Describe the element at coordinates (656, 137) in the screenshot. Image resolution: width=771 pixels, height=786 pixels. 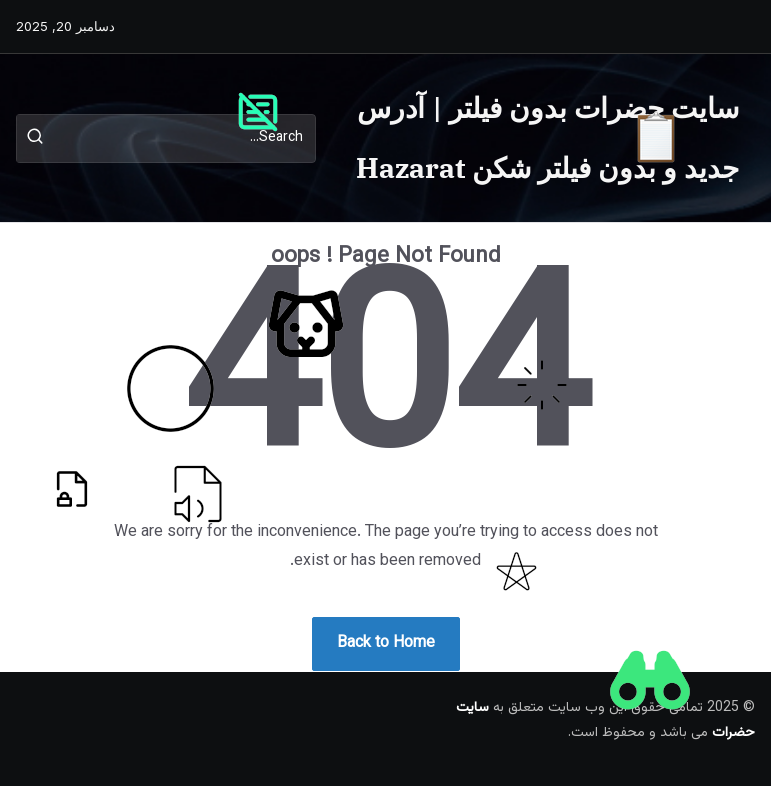
I see `access clipboard contents` at that location.